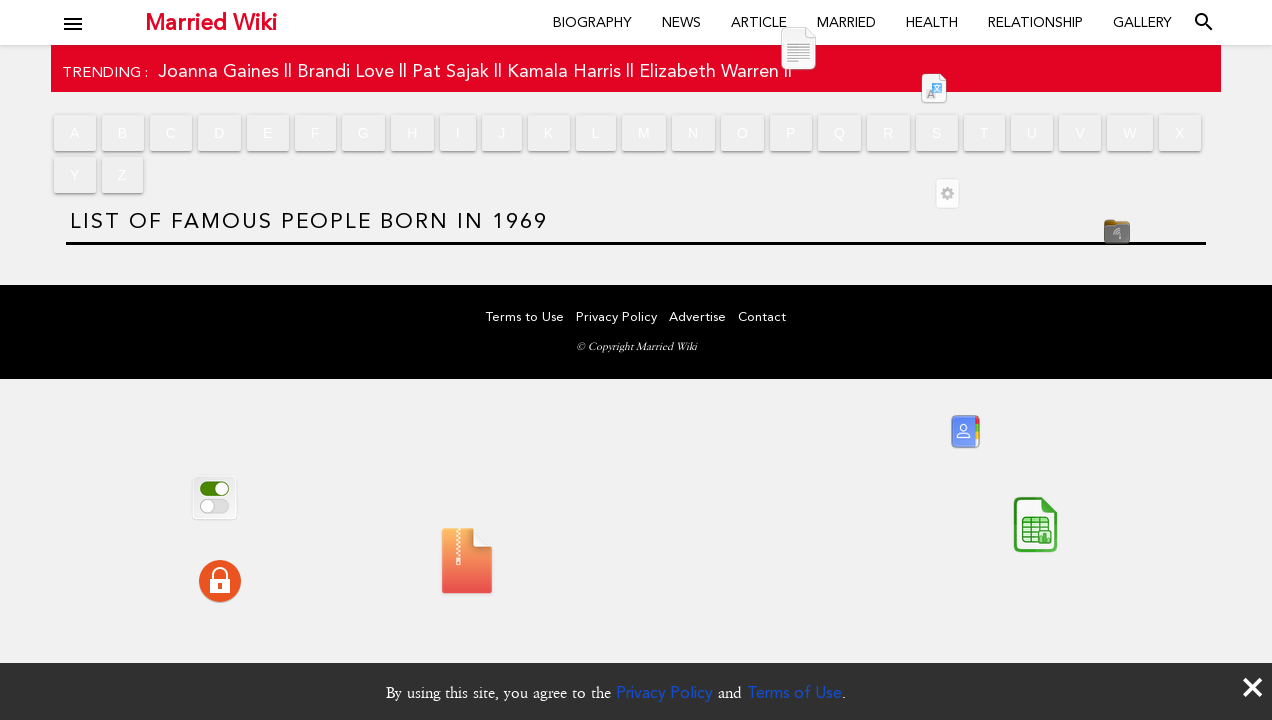  What do you see at coordinates (965, 431) in the screenshot?
I see `open the contacts app` at bounding box center [965, 431].